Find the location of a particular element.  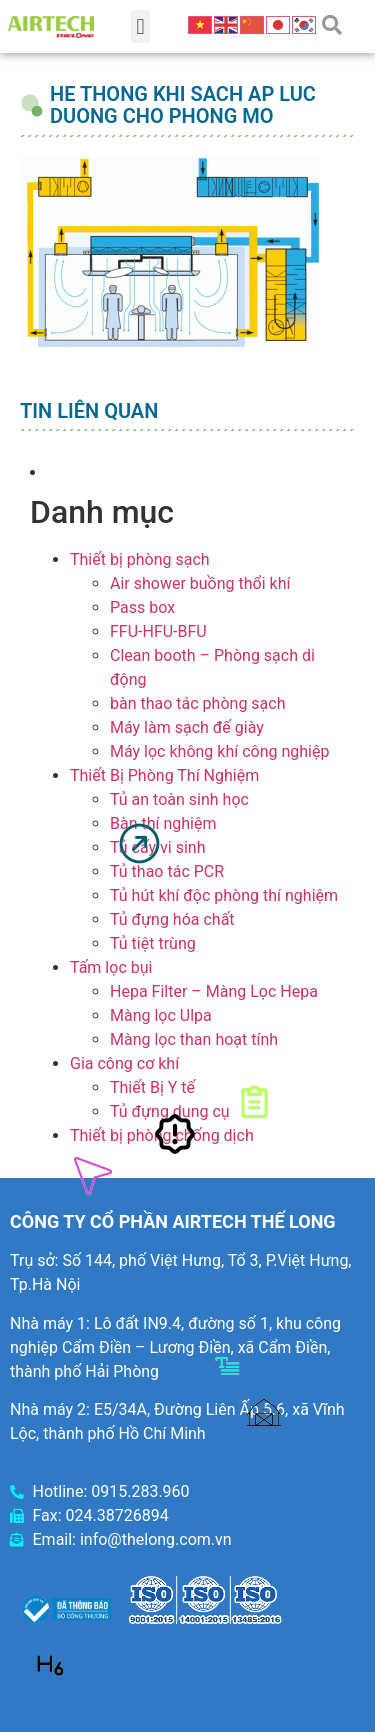

format text as heading level 6 is located at coordinates (49, 1665).